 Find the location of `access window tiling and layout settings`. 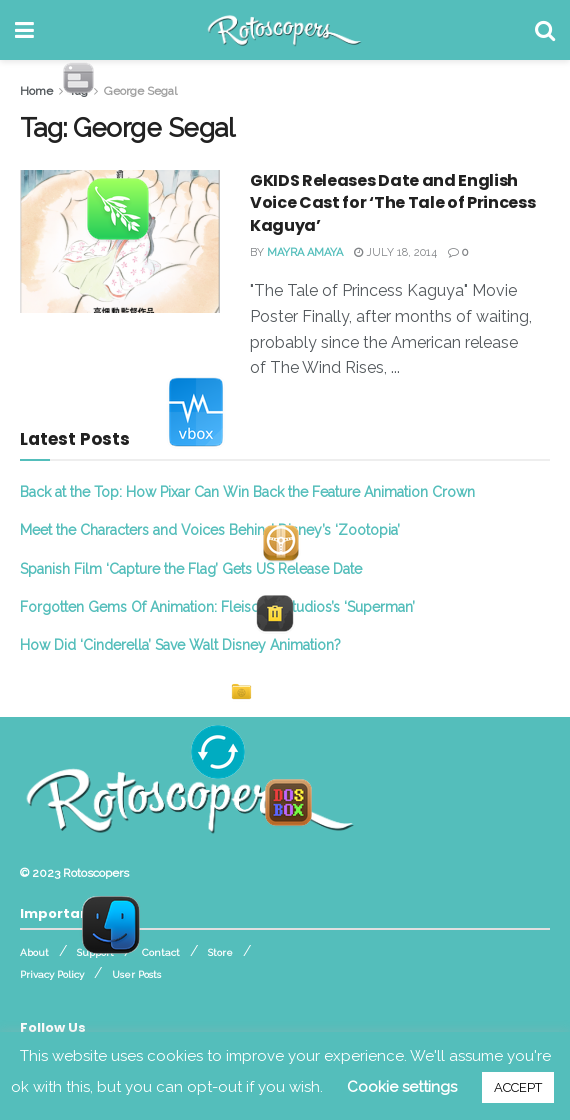

access window tiling and layout settings is located at coordinates (78, 78).